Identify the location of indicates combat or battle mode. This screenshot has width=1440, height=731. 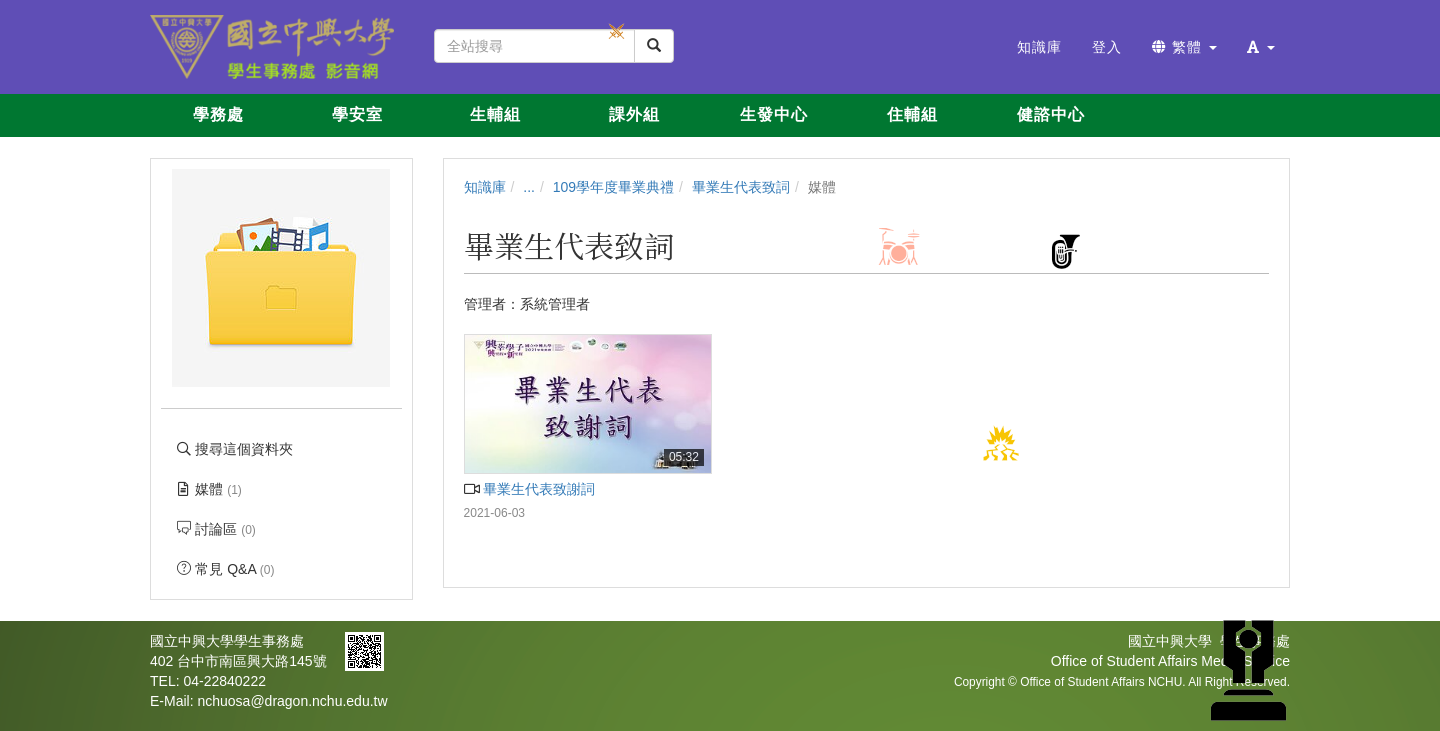
(616, 31).